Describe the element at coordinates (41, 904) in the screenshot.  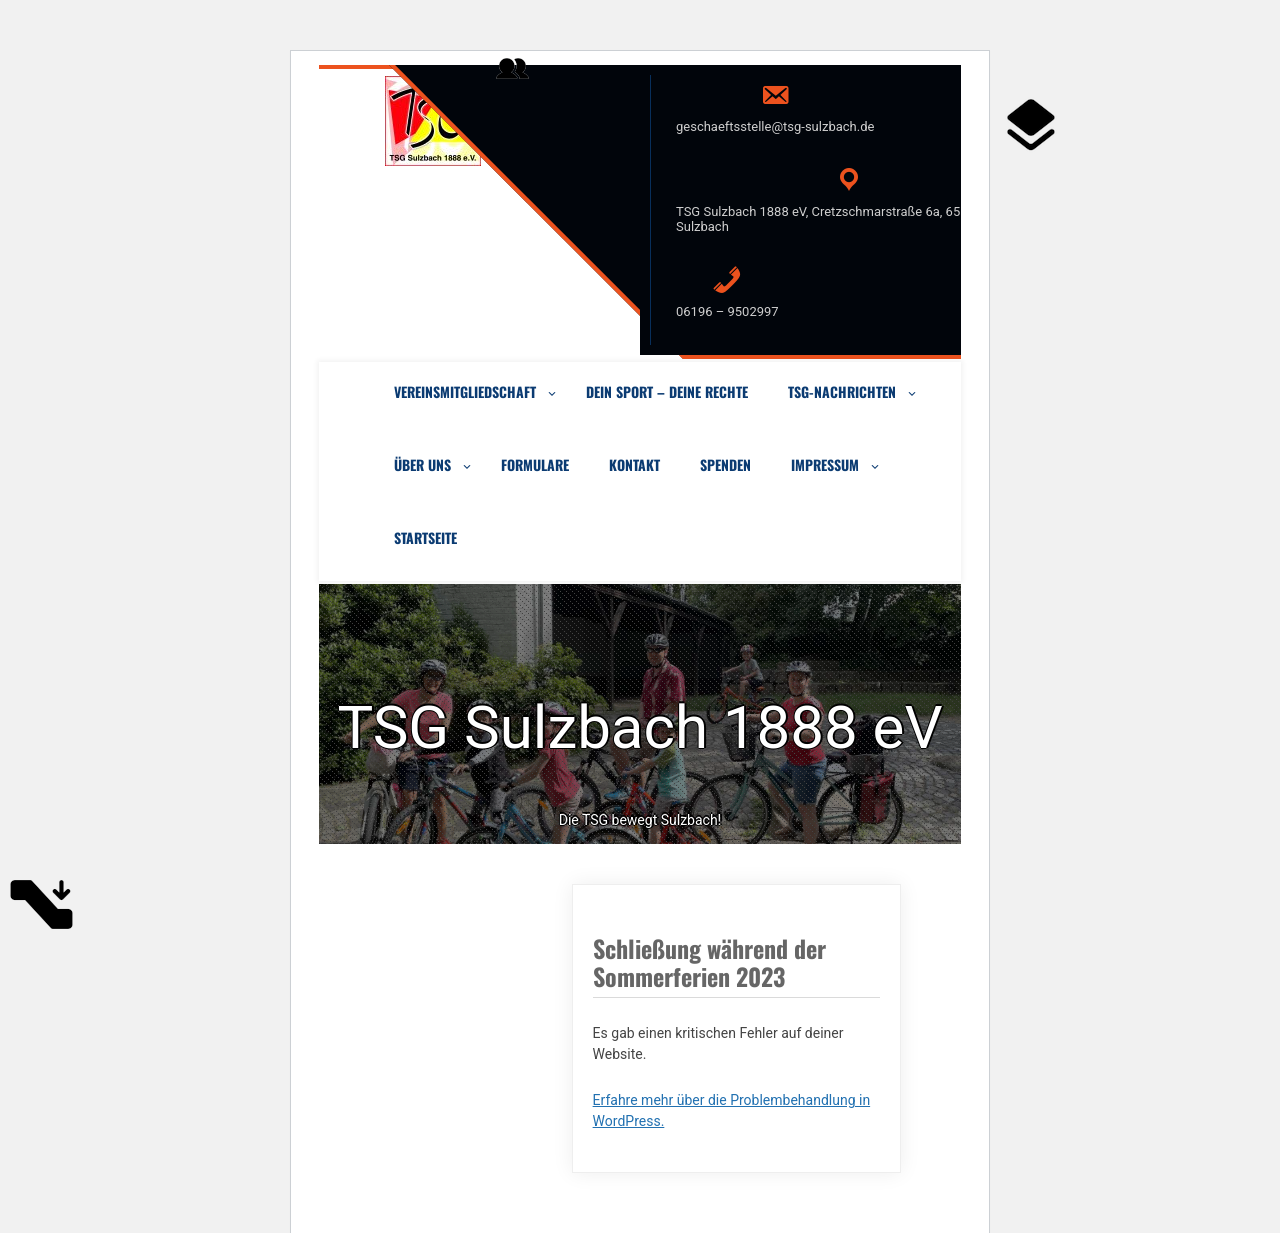
I see `indicates escalator going down` at that location.